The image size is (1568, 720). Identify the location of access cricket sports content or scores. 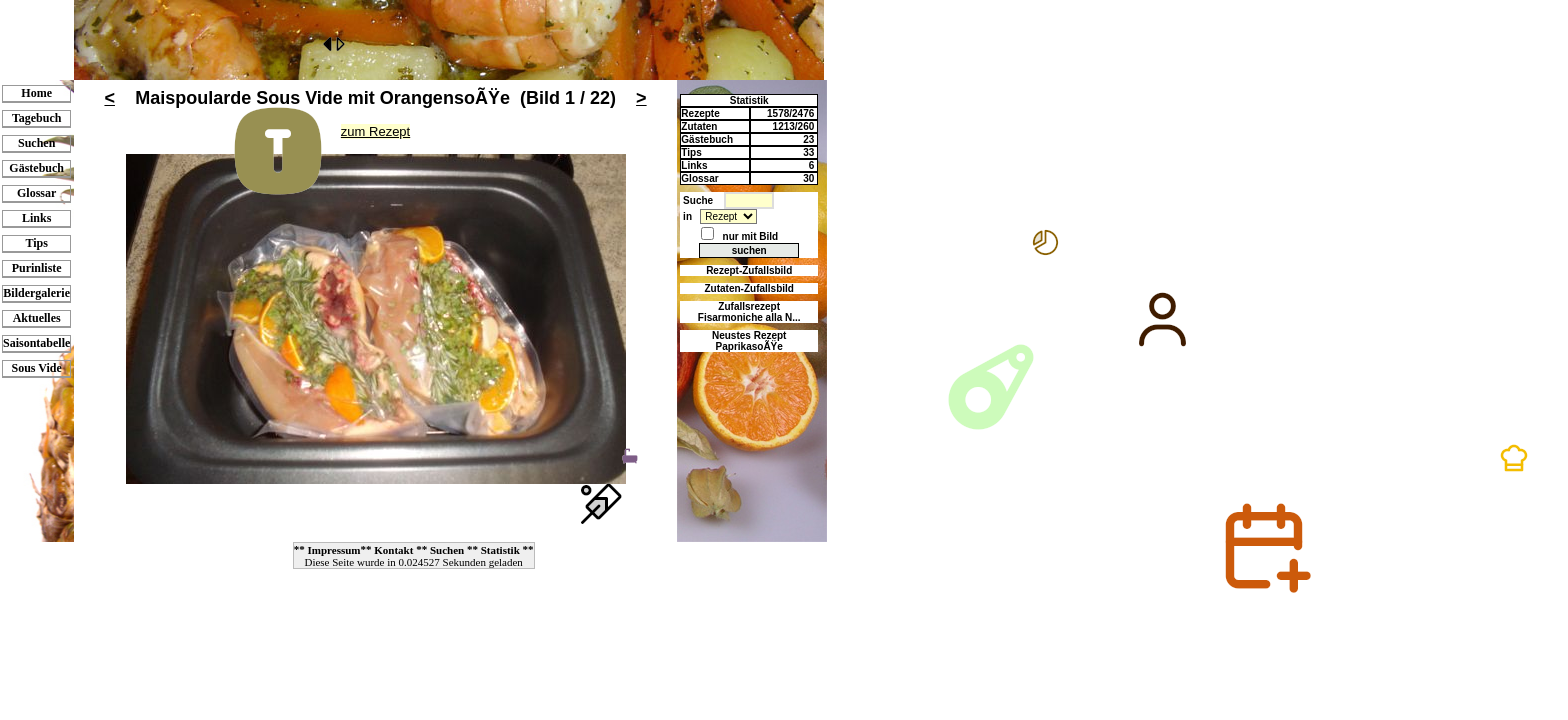
(599, 503).